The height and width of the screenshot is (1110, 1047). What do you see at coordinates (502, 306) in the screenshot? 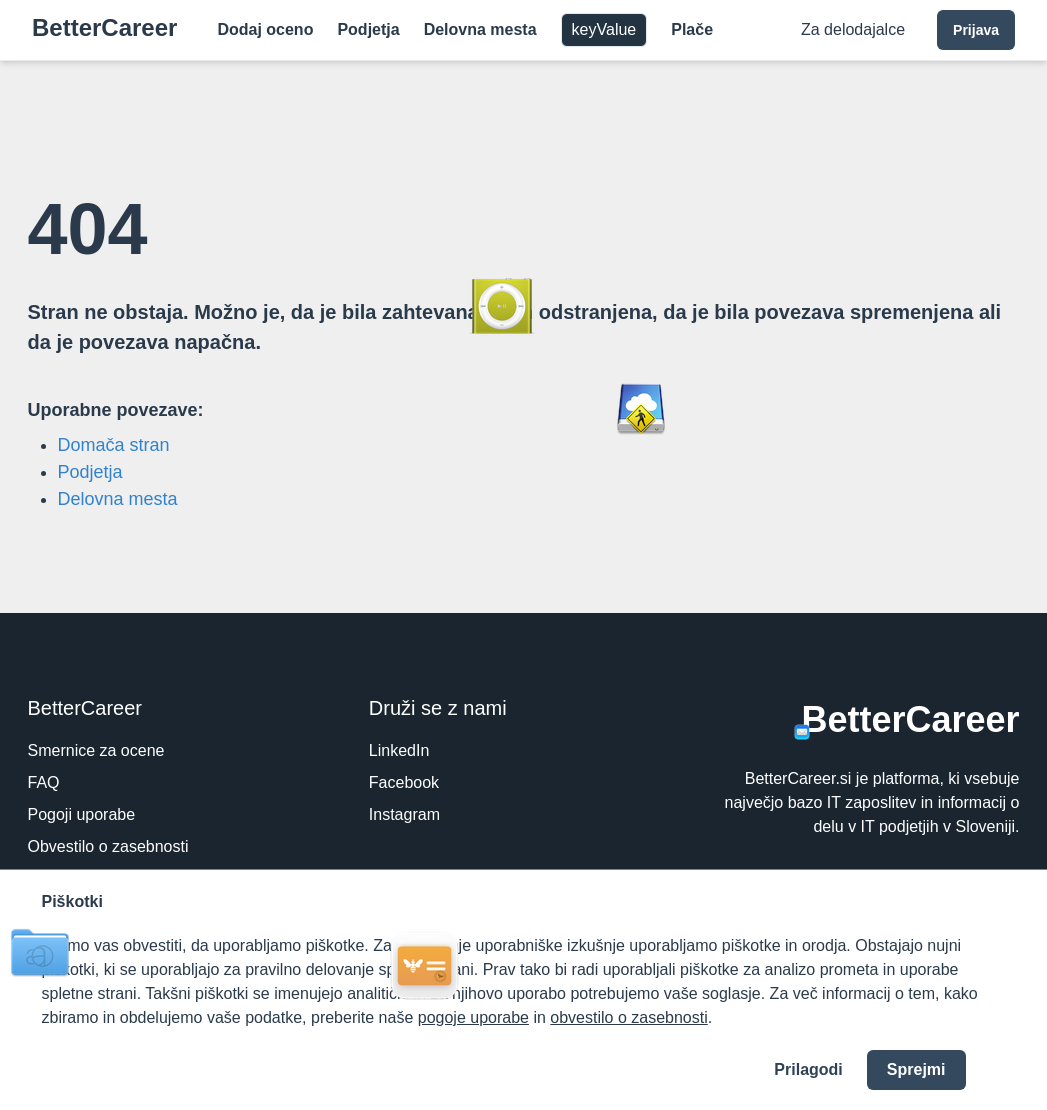
I see `iPod shuffle device connected` at bounding box center [502, 306].